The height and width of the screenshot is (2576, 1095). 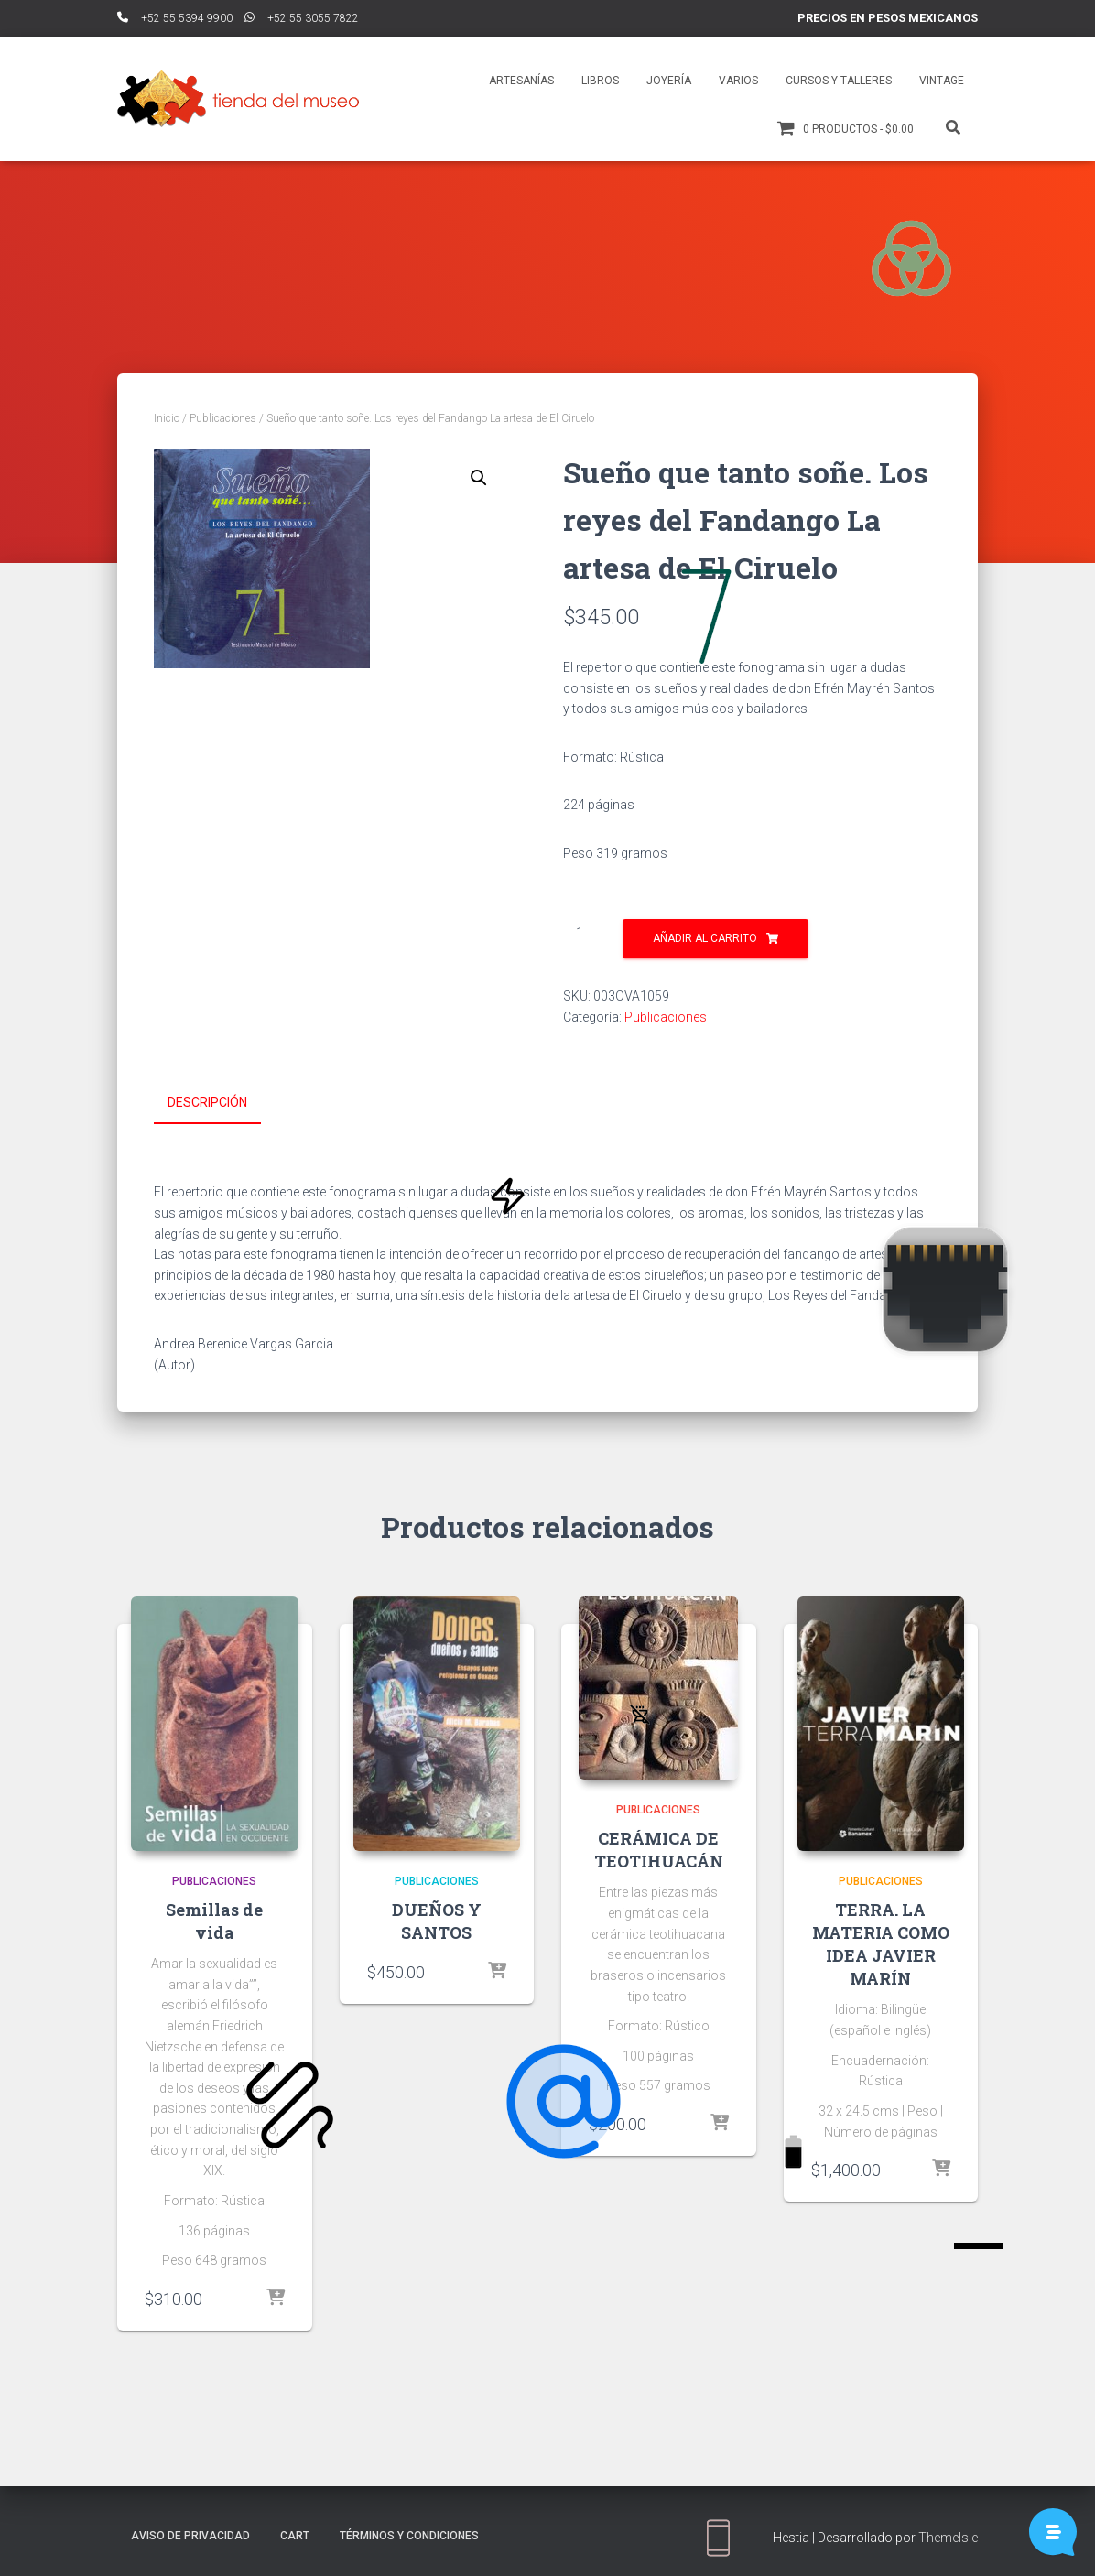 What do you see at coordinates (507, 1196) in the screenshot?
I see `indicates a quick action or instant feature` at bounding box center [507, 1196].